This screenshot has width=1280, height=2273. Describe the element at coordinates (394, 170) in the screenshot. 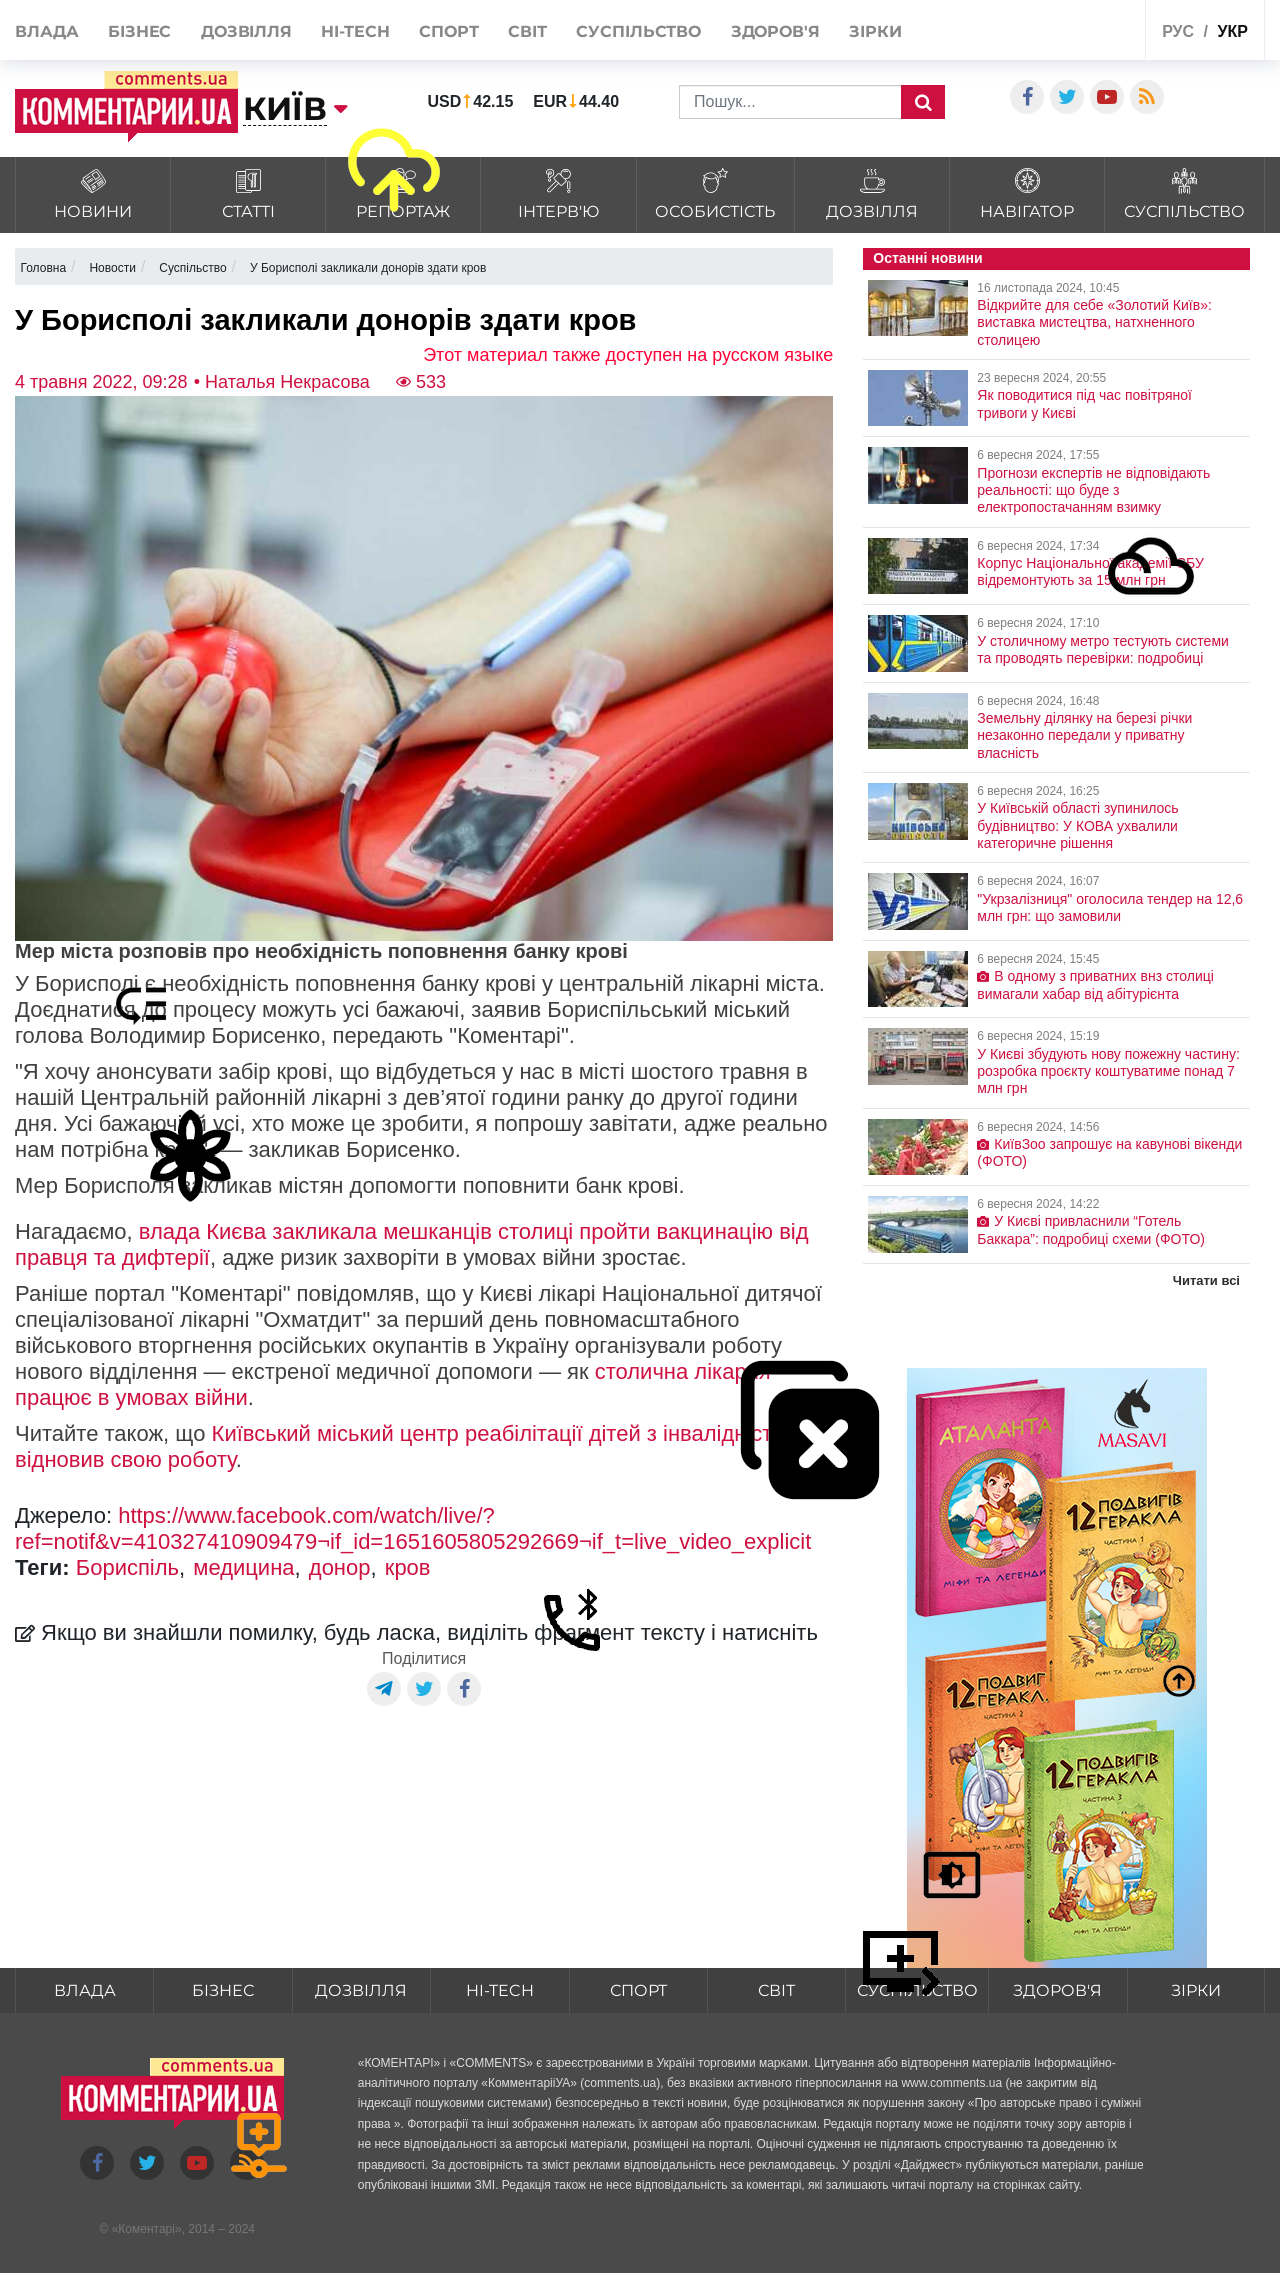

I see `upload file to cloud storage` at that location.